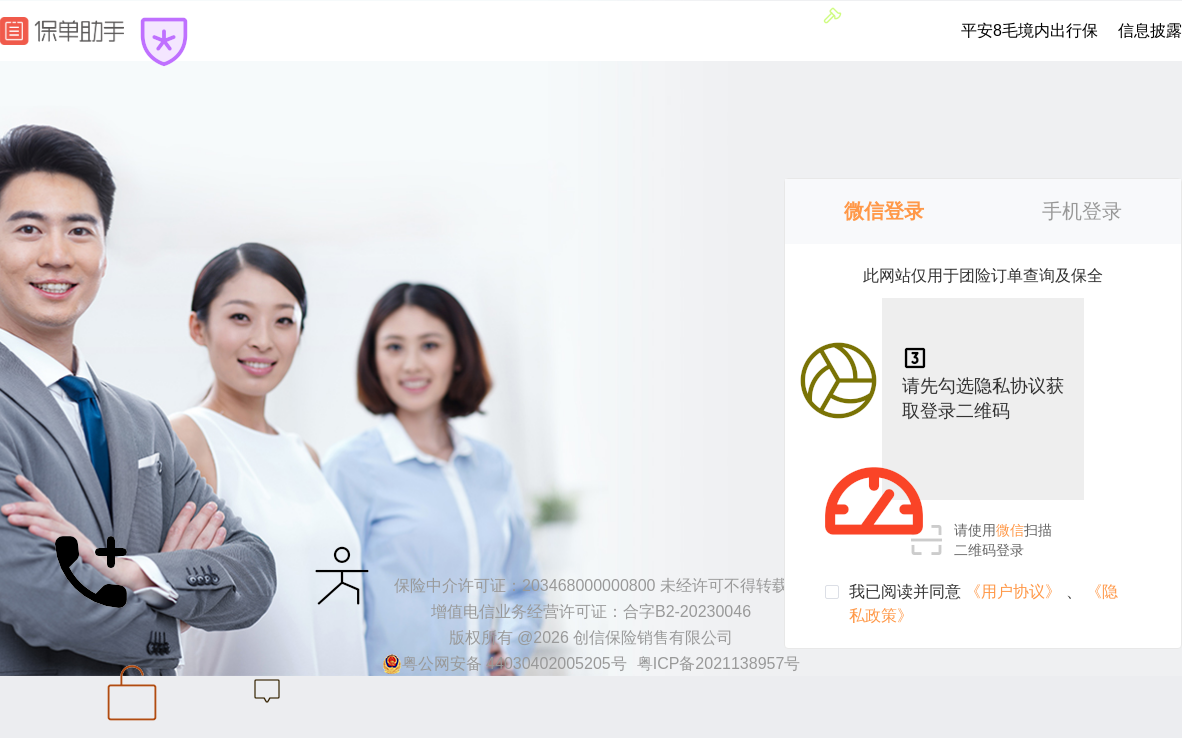  What do you see at coordinates (132, 696) in the screenshot?
I see `unlocked or unsecured state` at bounding box center [132, 696].